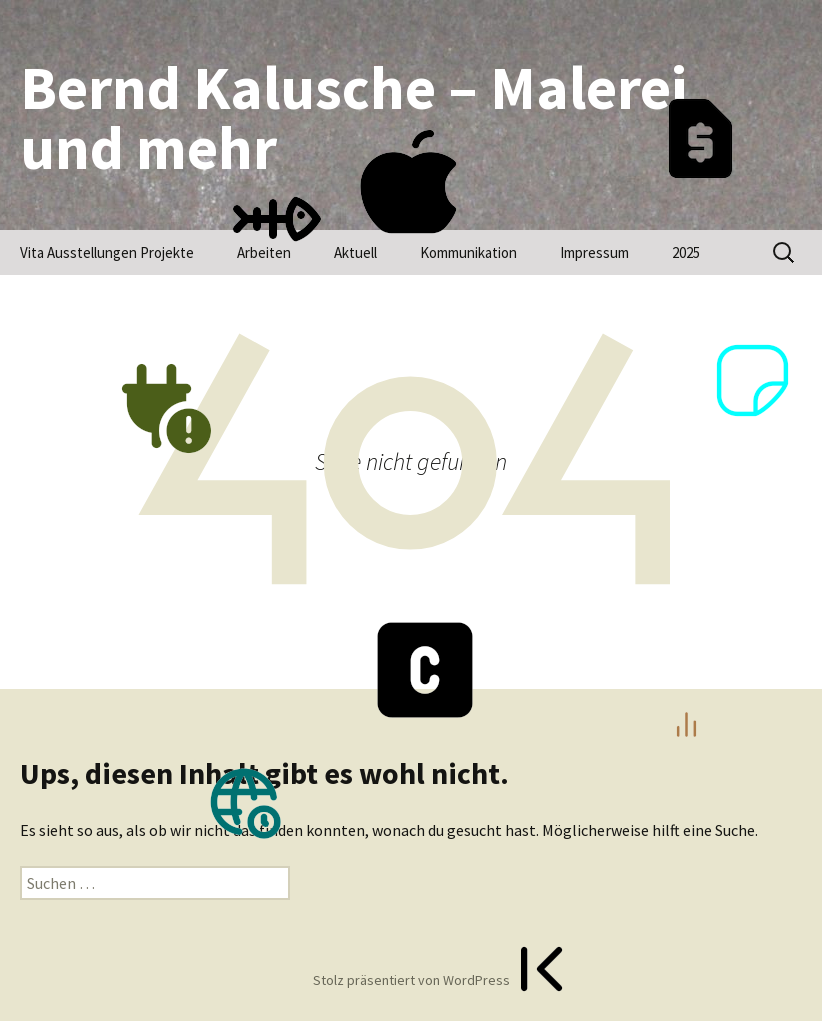  I want to click on apple brand or product indicator, so click(412, 189).